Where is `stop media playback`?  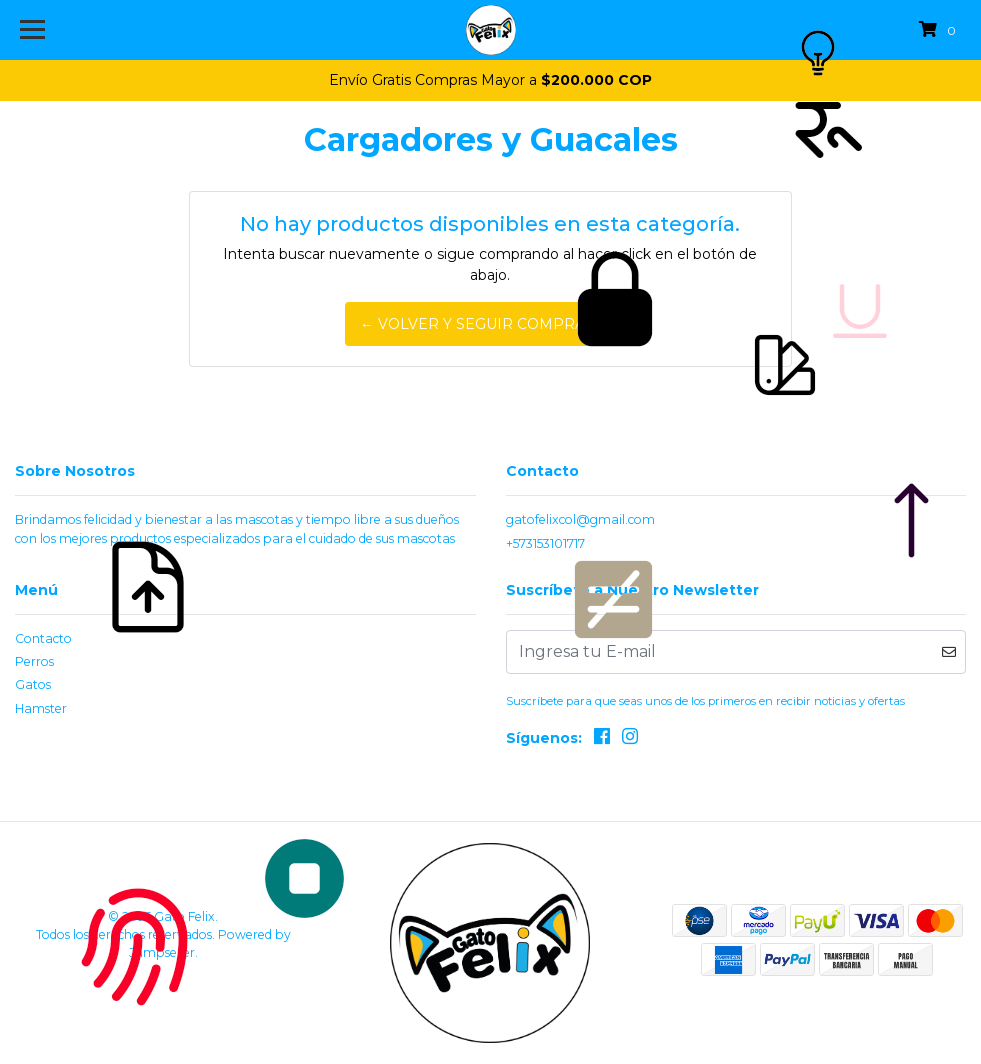
stop media playback is located at coordinates (304, 878).